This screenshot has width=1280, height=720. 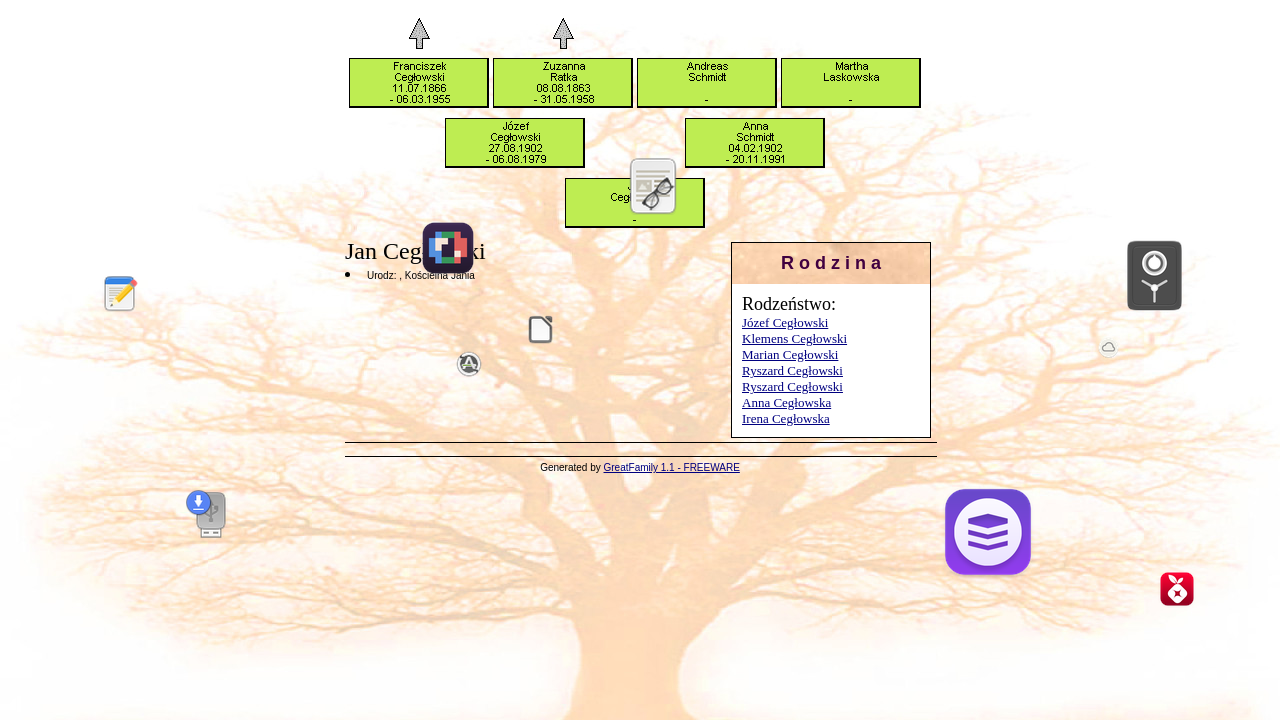 What do you see at coordinates (211, 515) in the screenshot?
I see `create a bootable USB drive` at bounding box center [211, 515].